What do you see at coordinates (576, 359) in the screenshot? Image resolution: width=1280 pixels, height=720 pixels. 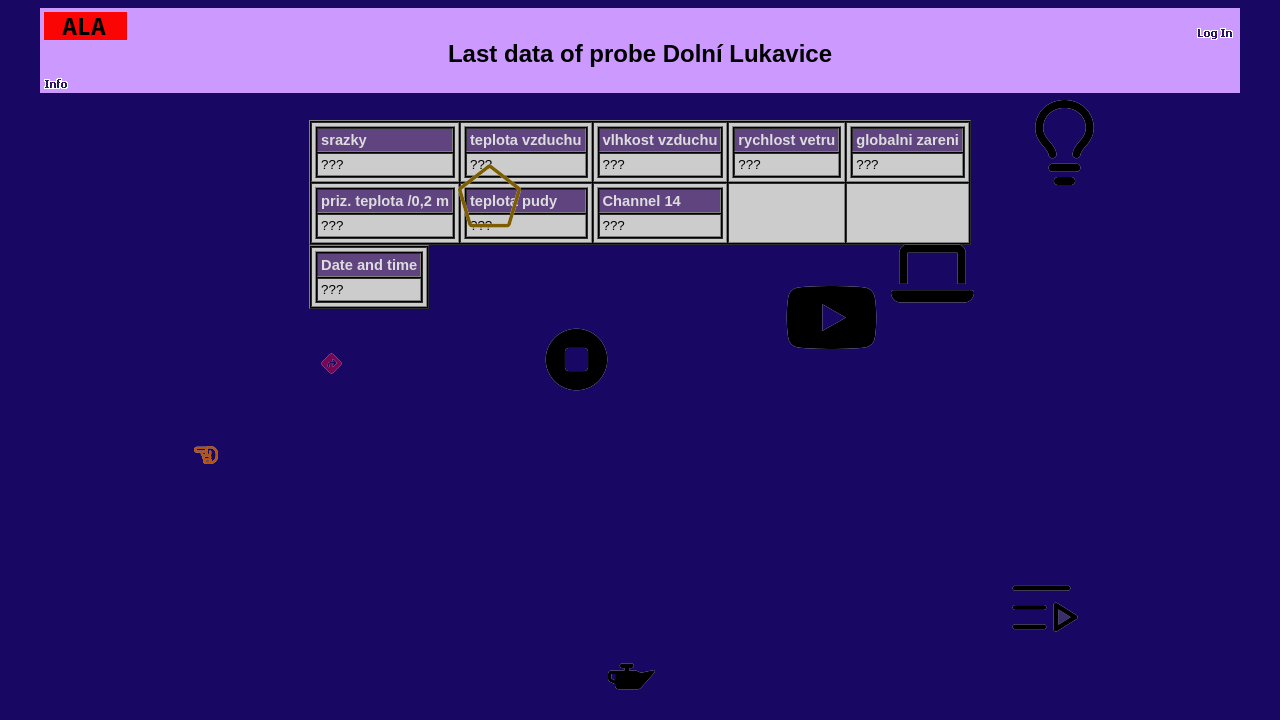 I see `stop media playback` at bounding box center [576, 359].